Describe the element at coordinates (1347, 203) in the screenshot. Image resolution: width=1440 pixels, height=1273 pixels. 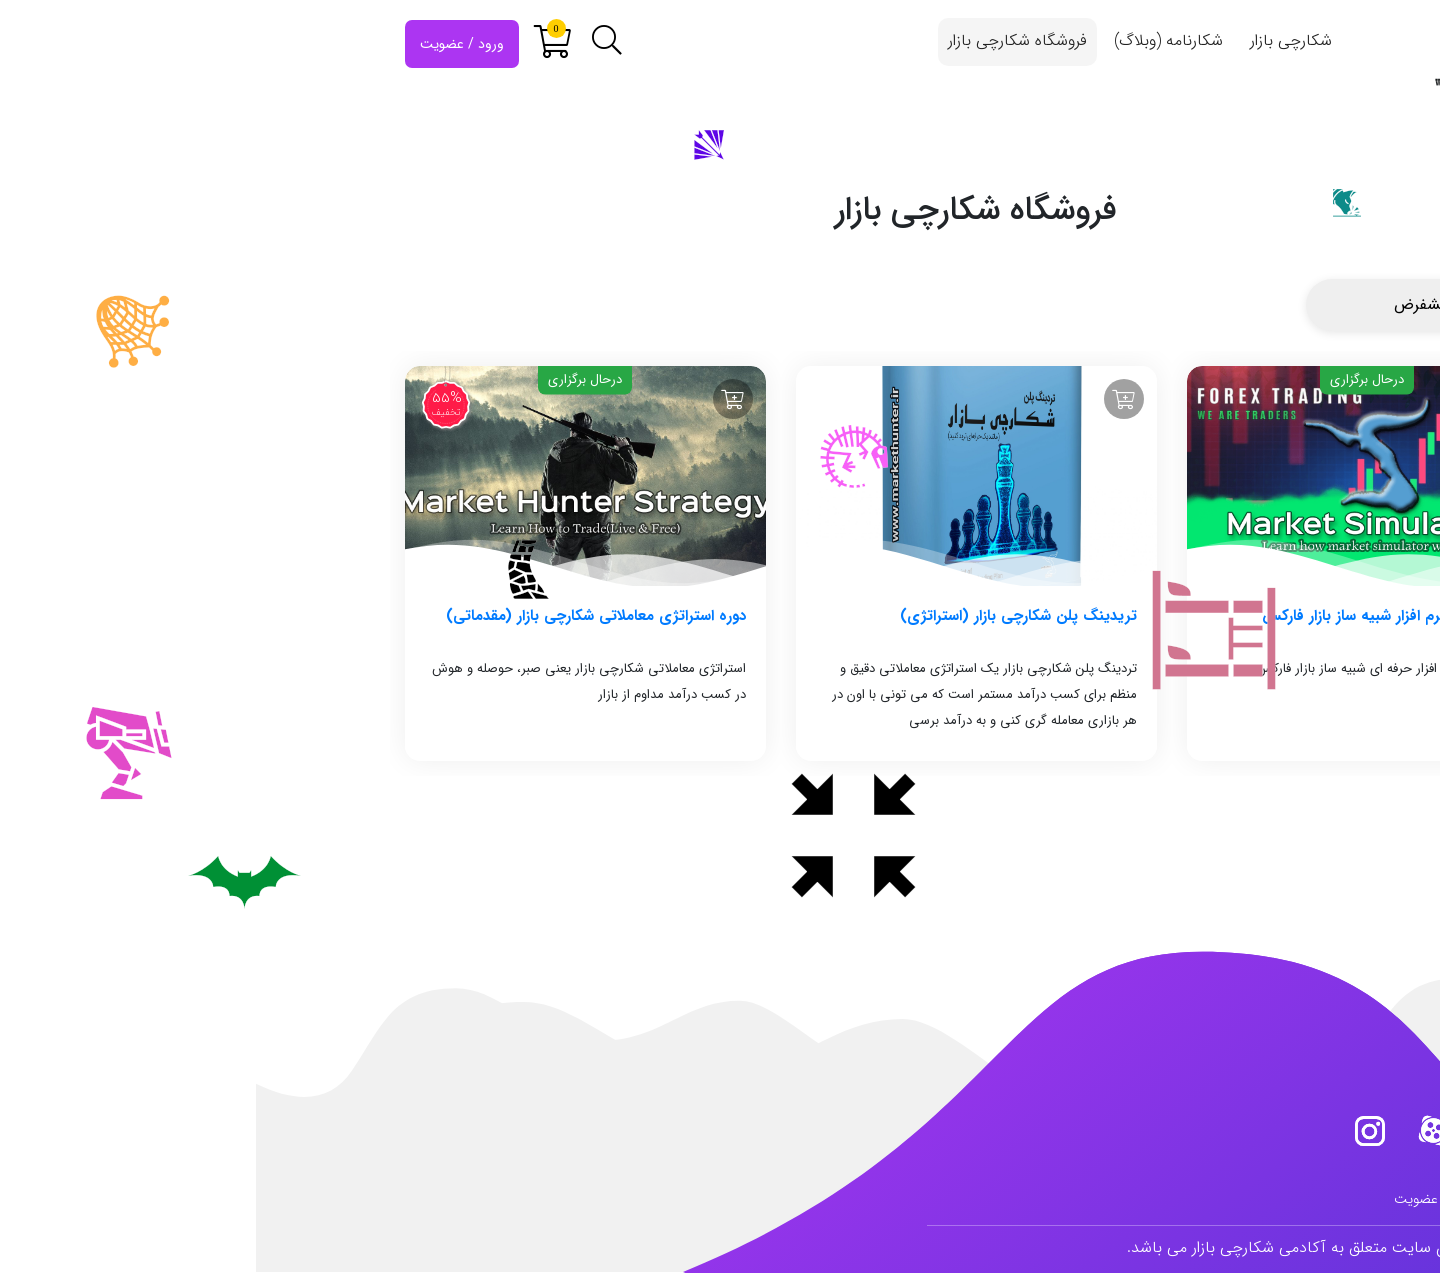
I see `search or track feature using scent detection` at that location.